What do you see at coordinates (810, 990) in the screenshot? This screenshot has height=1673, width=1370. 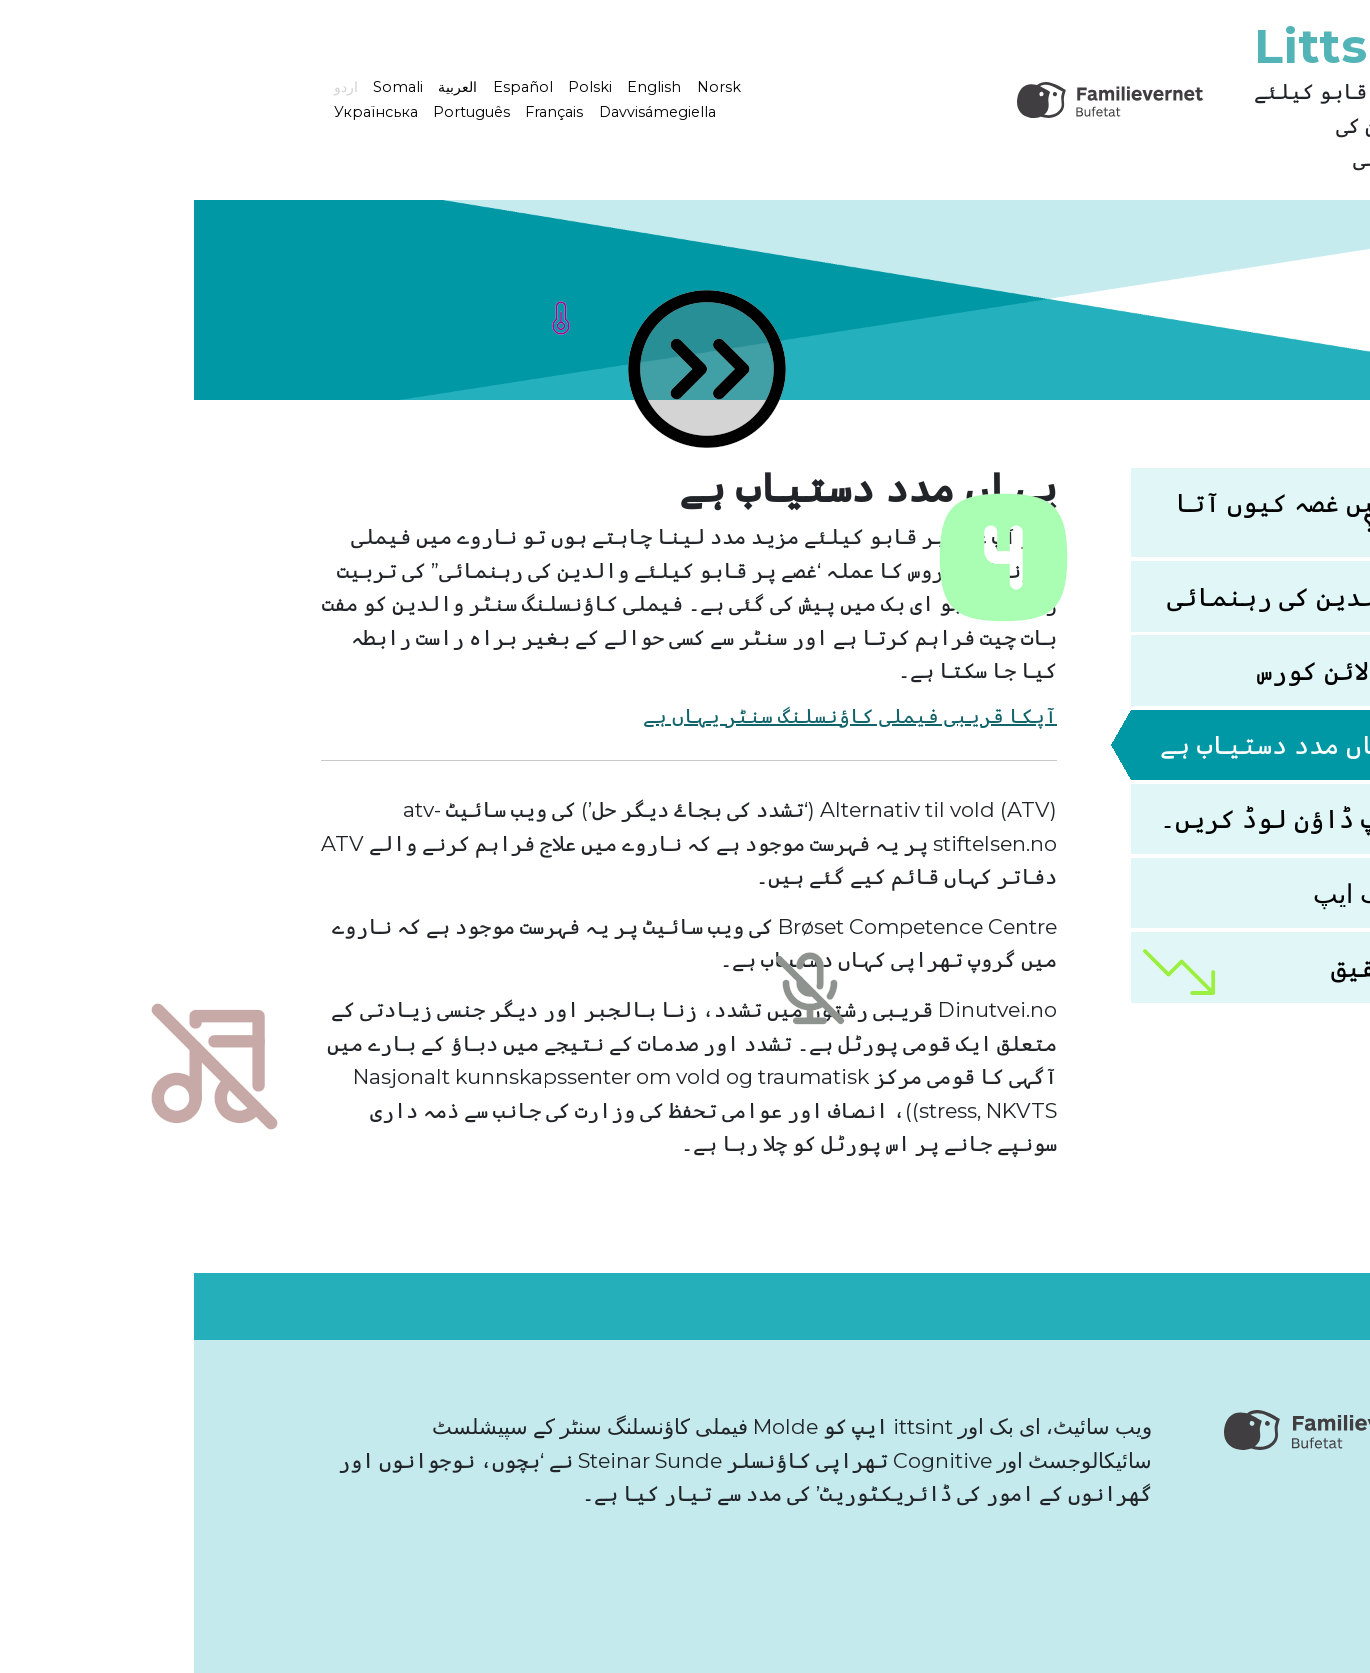 I see `mute your microphone` at bounding box center [810, 990].